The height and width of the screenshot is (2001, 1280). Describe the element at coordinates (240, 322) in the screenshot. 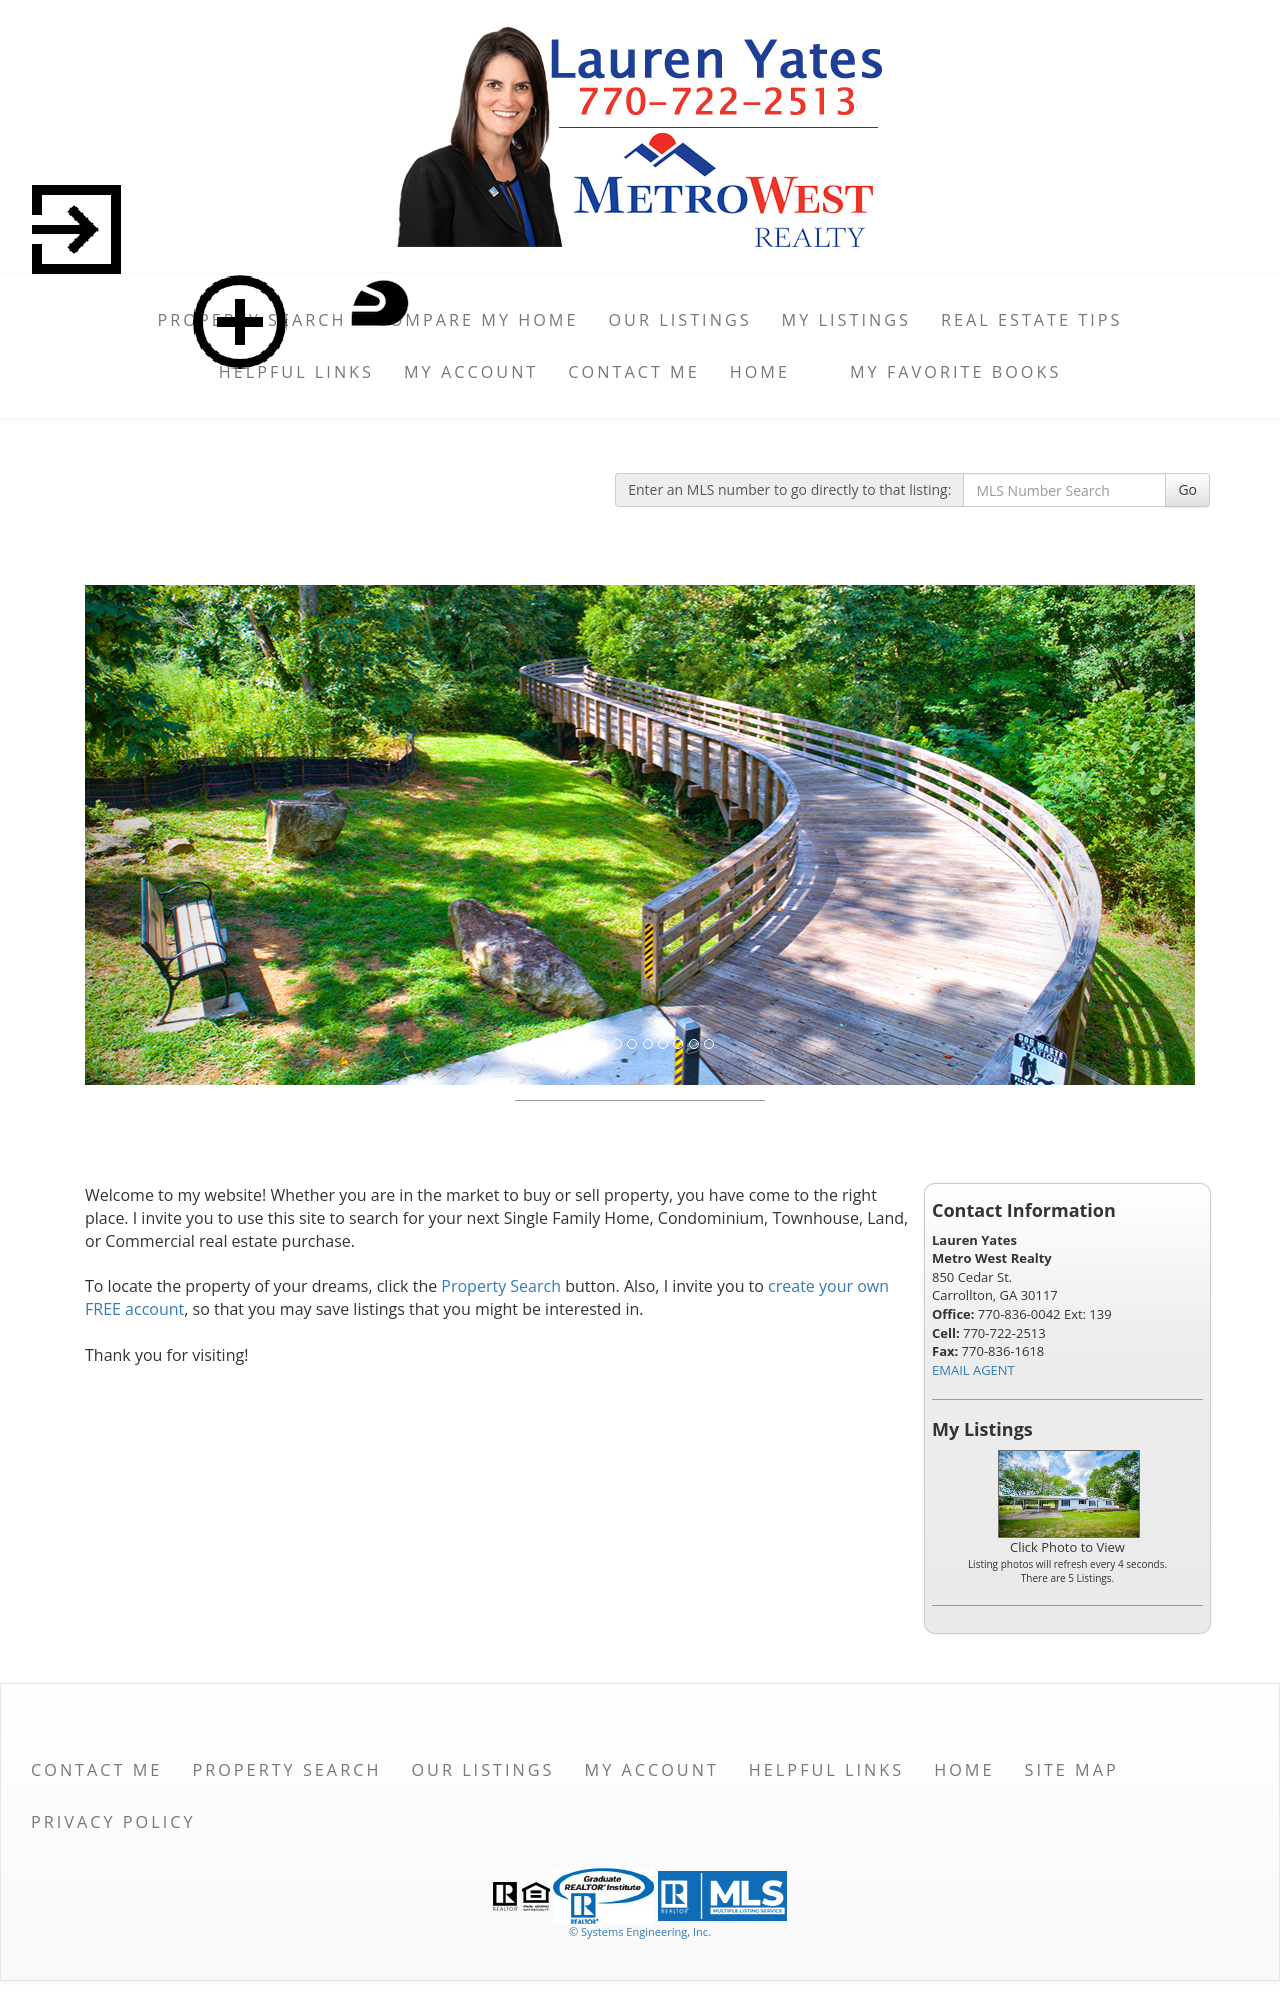

I see `add a new item` at that location.